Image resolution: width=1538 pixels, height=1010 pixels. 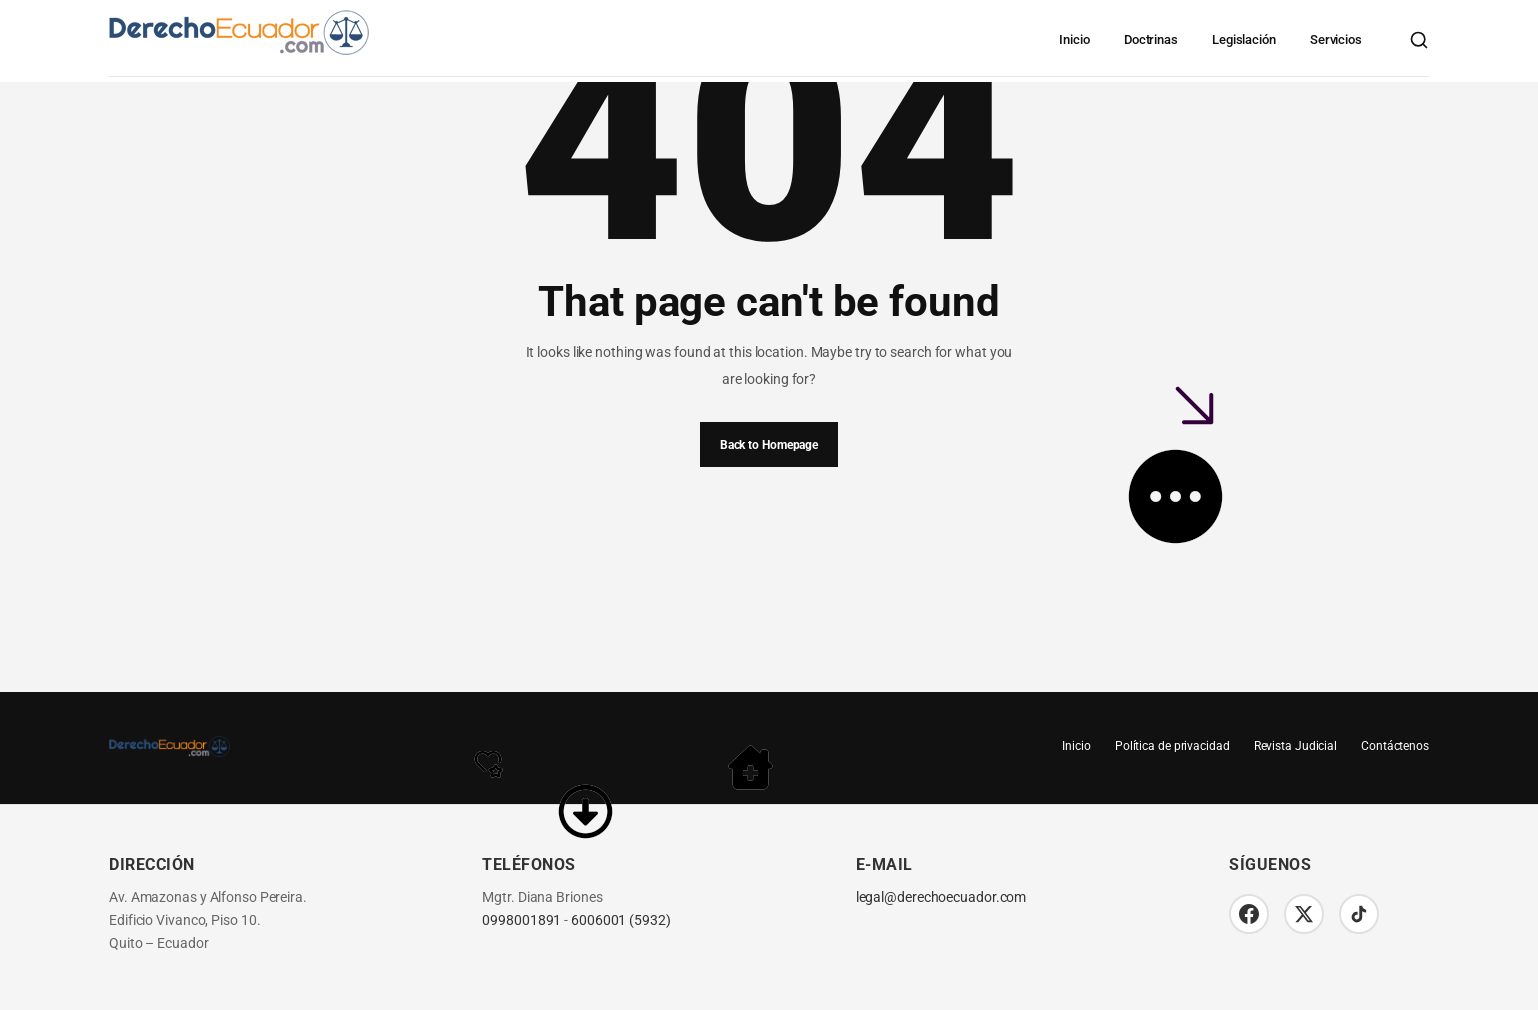 What do you see at coordinates (585, 811) in the screenshot?
I see `download a file or content` at bounding box center [585, 811].